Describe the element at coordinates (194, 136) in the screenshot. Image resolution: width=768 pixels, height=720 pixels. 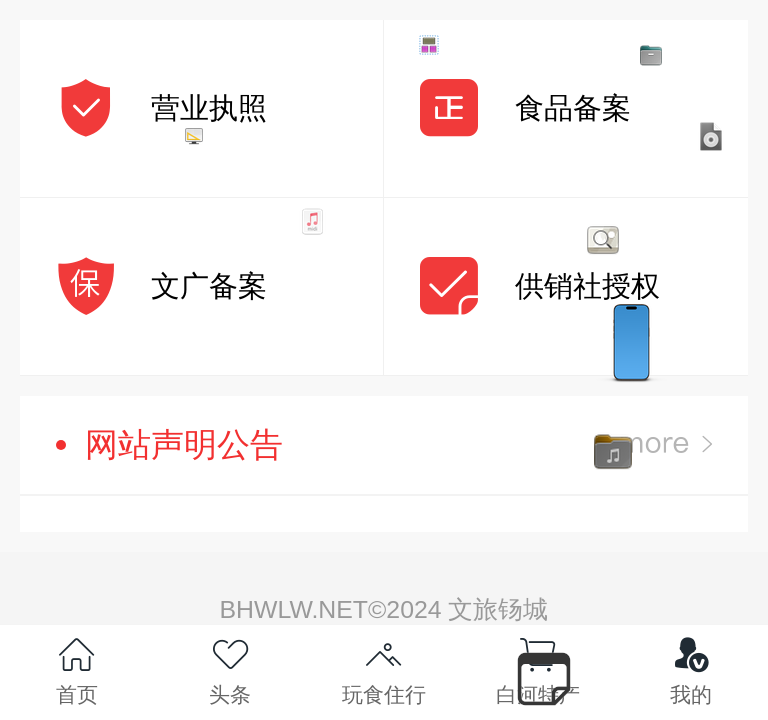
I see `access display settings and screen configuration` at that location.